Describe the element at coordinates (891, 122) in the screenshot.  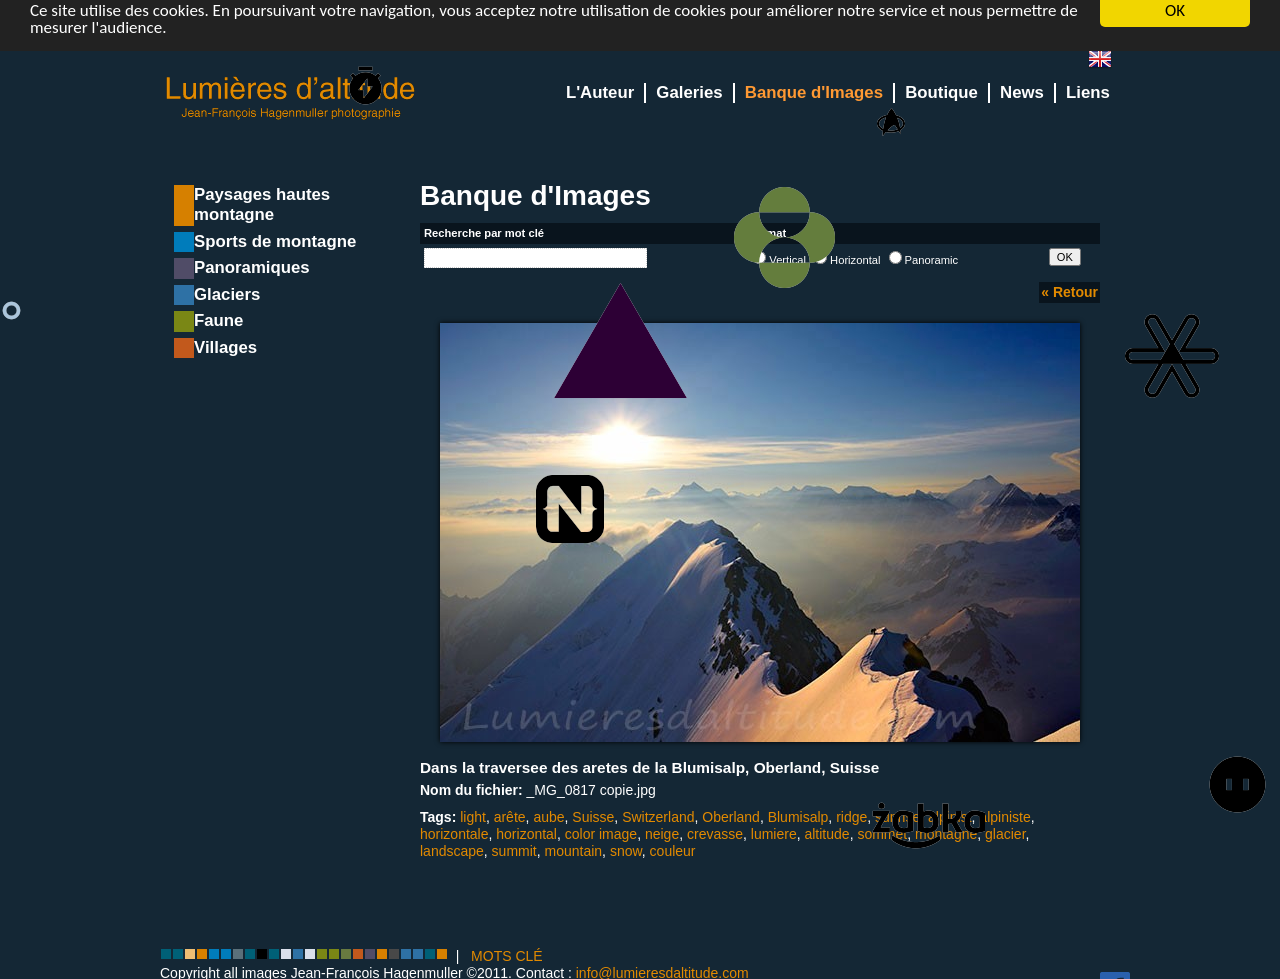
I see `Star Trek franchise logo` at that location.